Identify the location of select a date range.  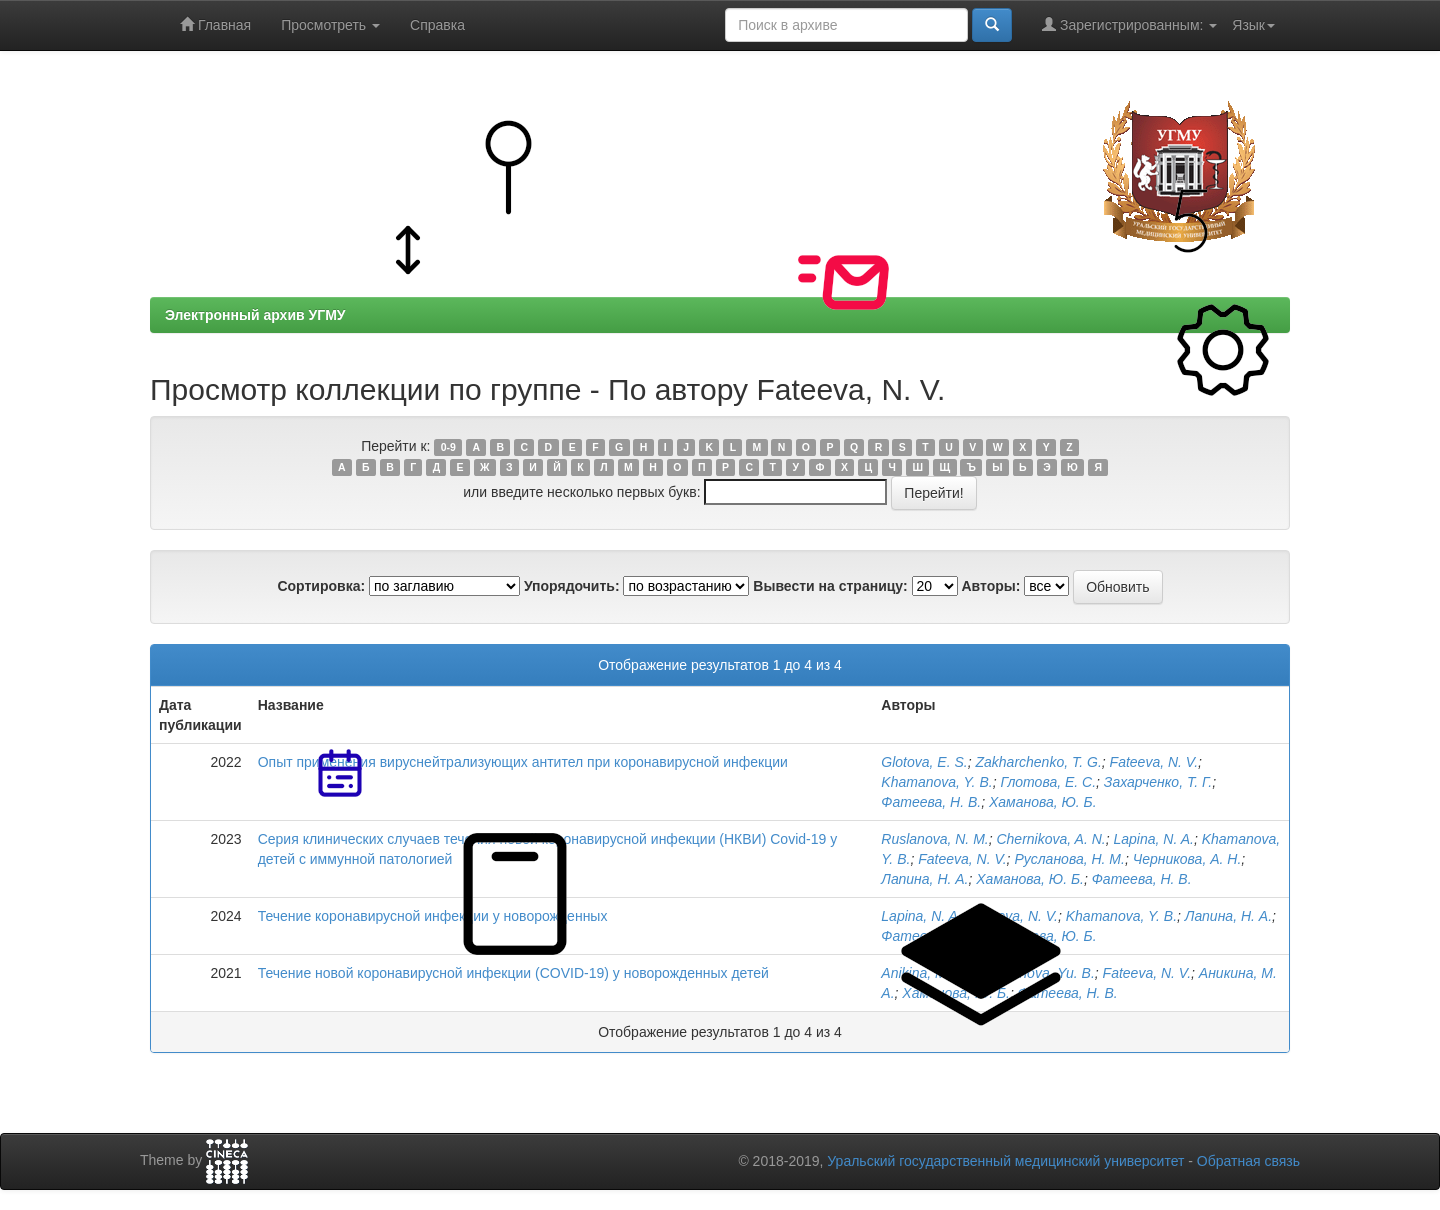
(340, 773).